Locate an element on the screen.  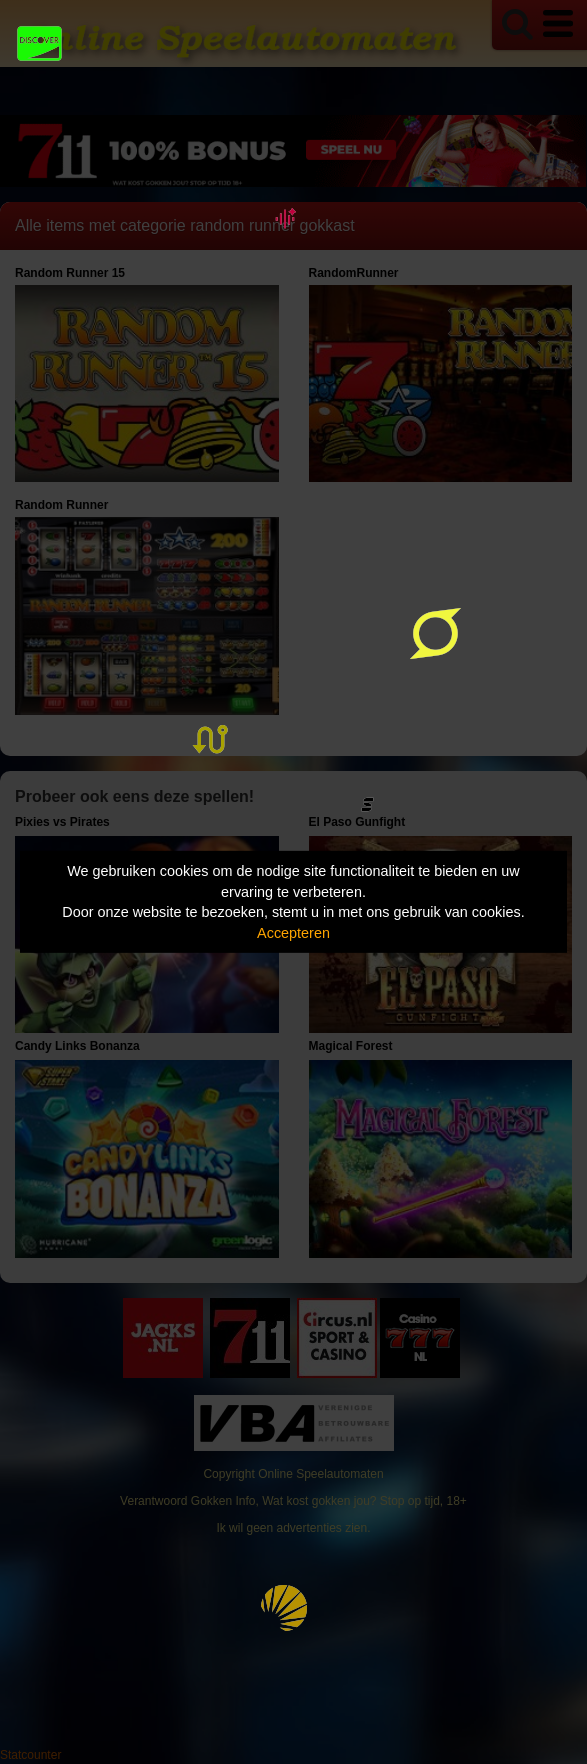
apache solr search platform logo is located at coordinates (284, 1608).